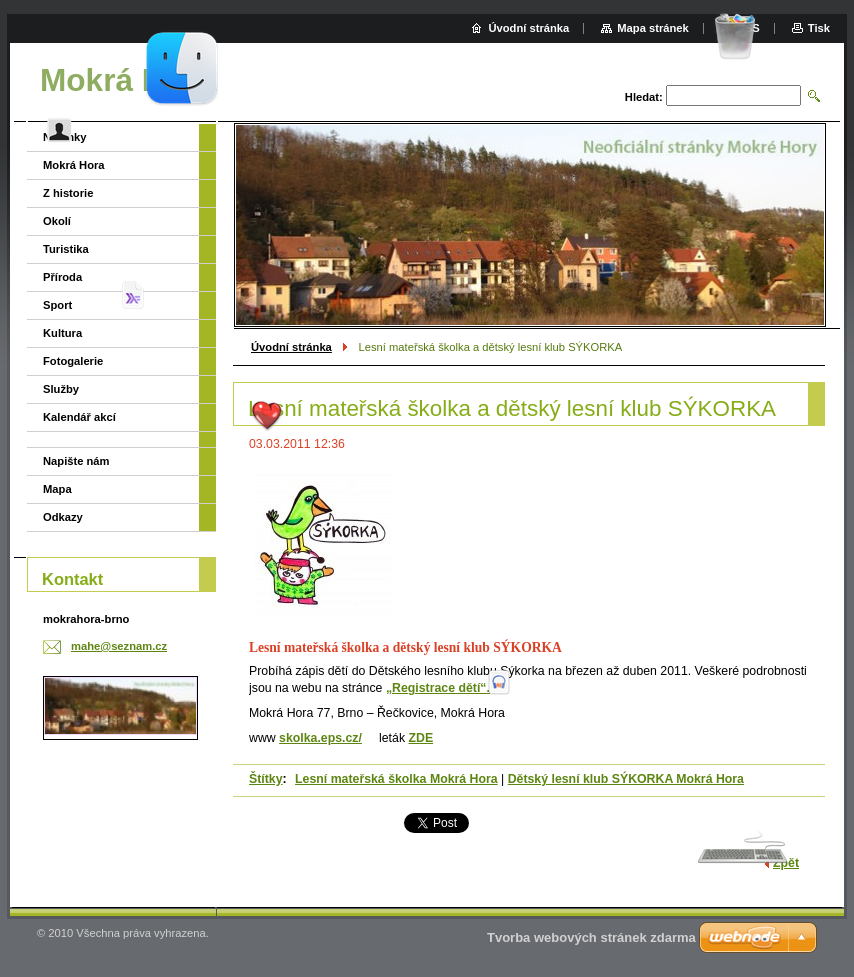  Describe the element at coordinates (44, 115) in the screenshot. I see `indicates user-generated content in the library` at that location.